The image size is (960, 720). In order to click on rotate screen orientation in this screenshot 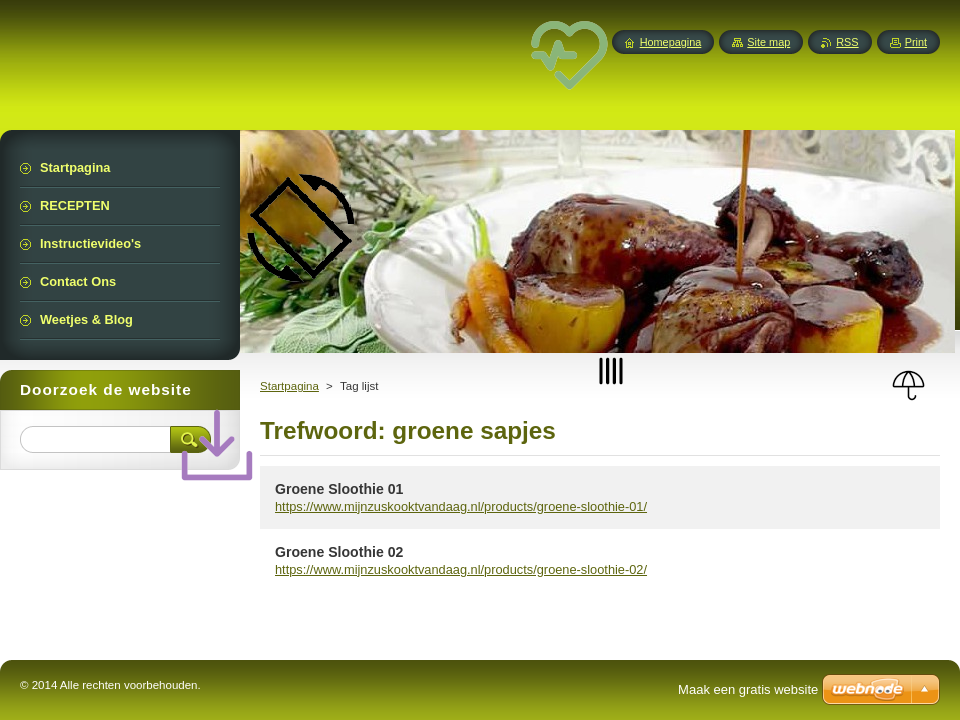, I will do `click(301, 228)`.